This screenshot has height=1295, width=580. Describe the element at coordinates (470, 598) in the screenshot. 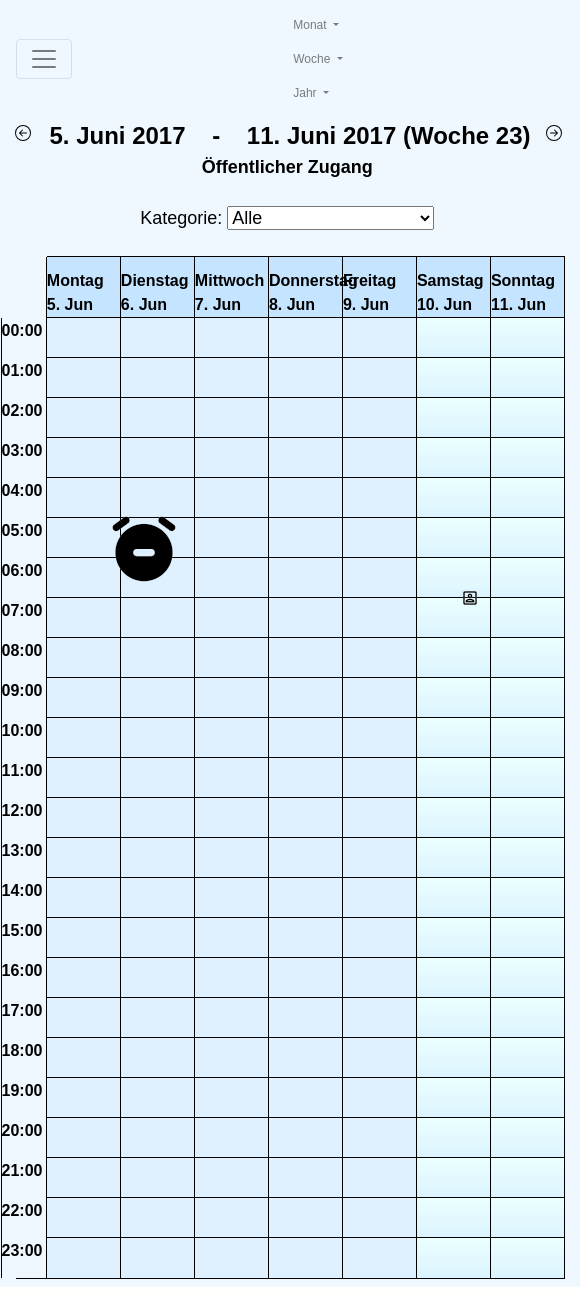

I see `view your account profile` at that location.